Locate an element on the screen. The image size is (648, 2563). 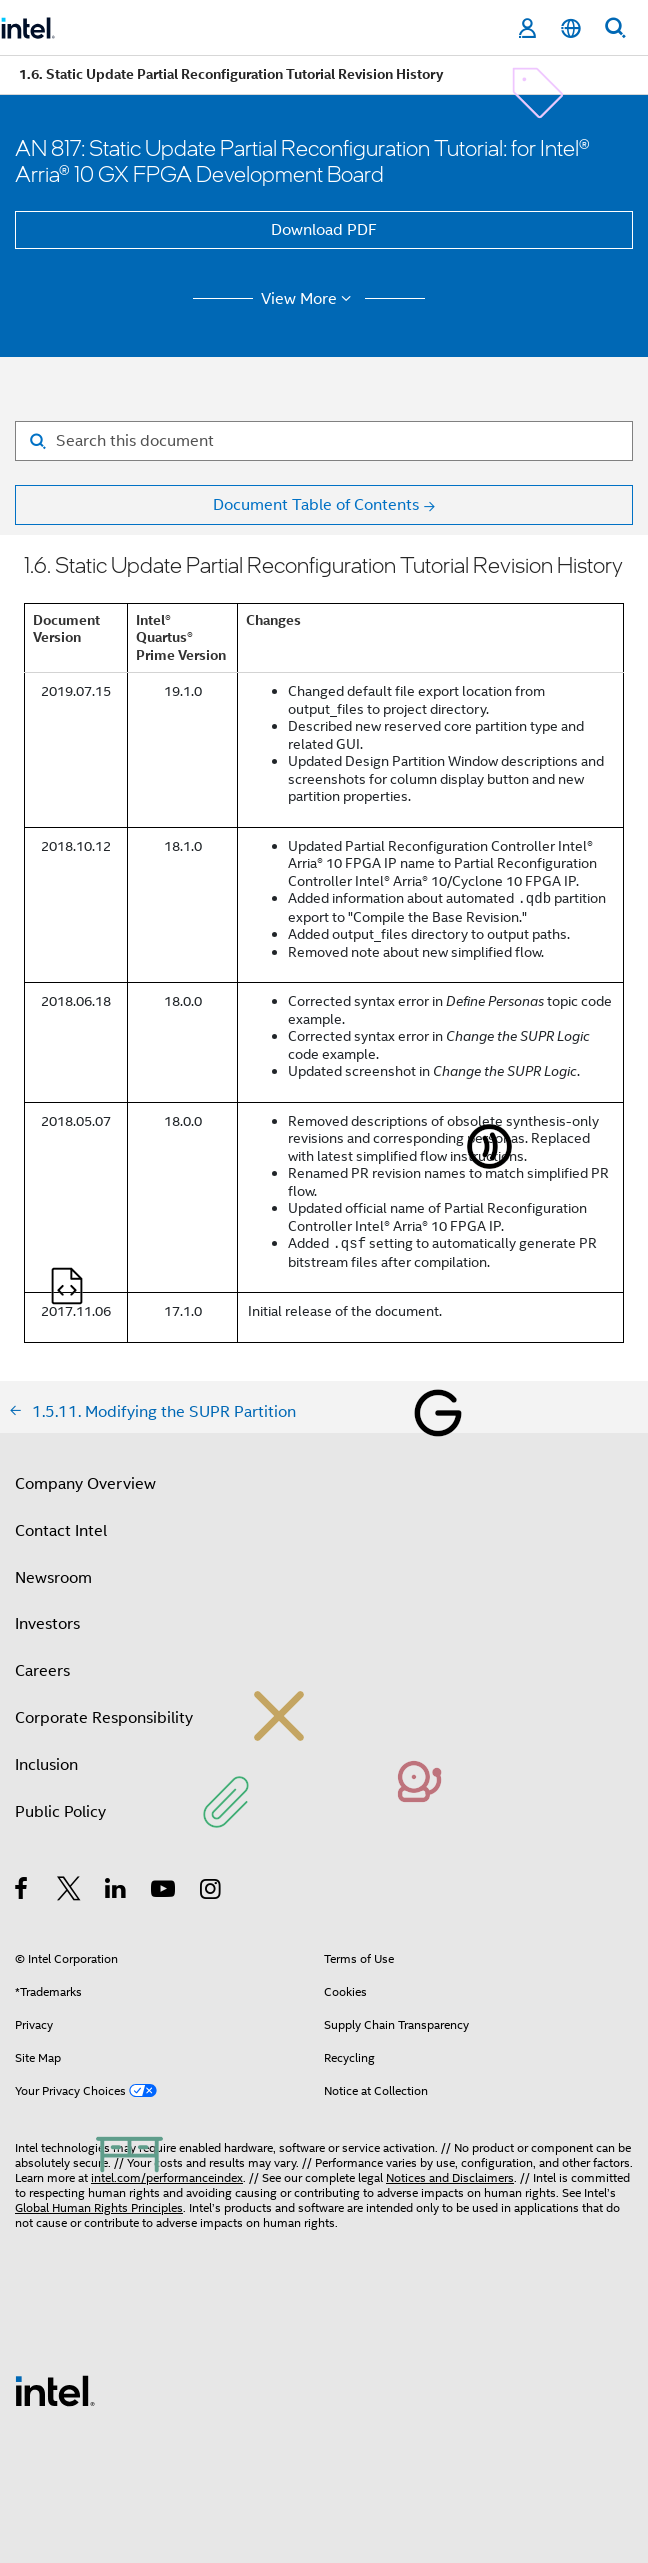
sign in with Google is located at coordinates (438, 1413).